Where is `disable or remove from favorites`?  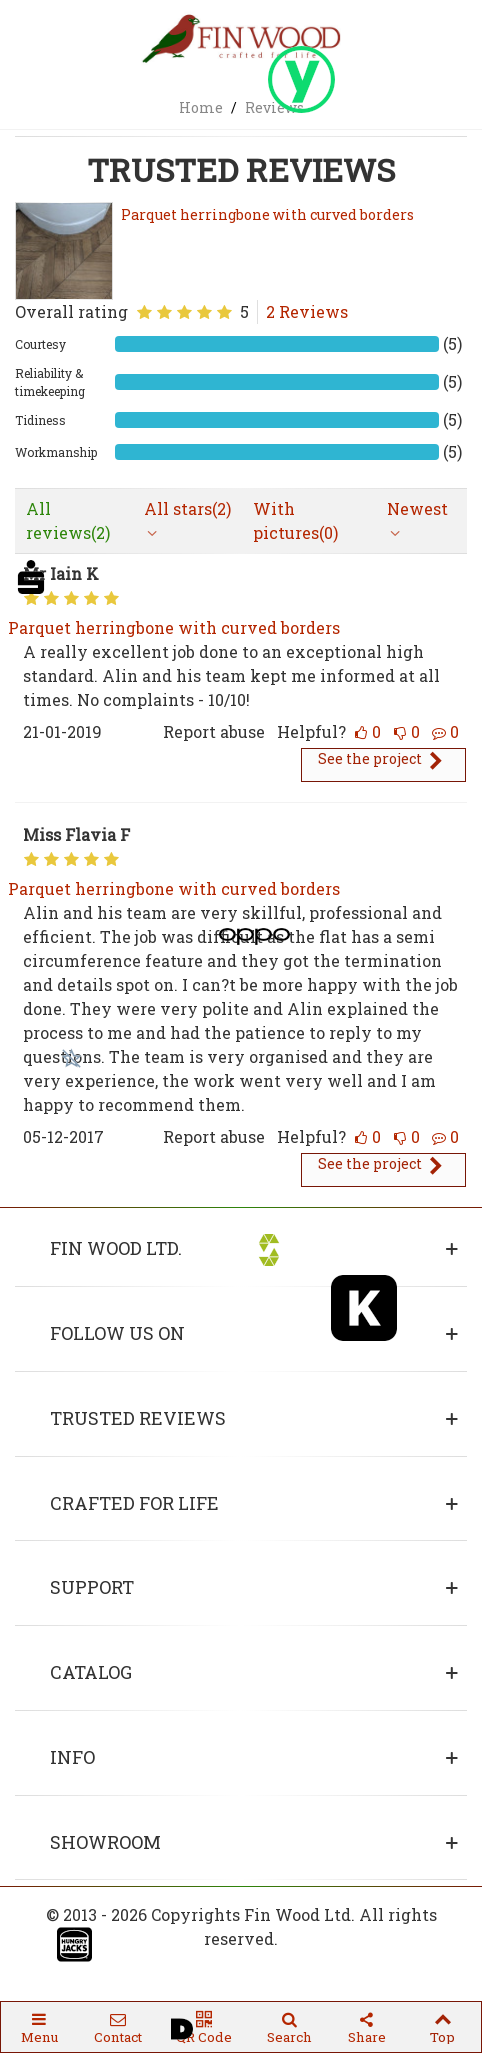 disable or remove from favorites is located at coordinates (71, 1058).